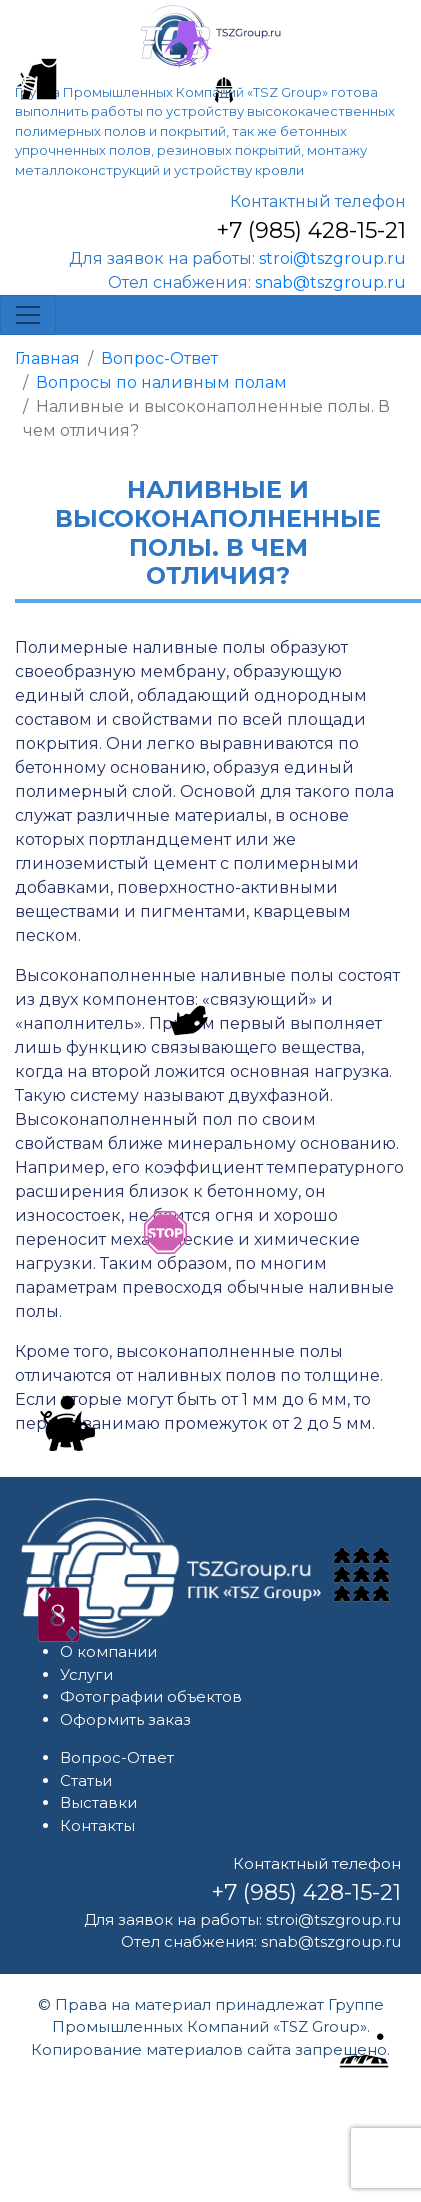  I want to click on view your army or squad roster, so click(361, 1574).